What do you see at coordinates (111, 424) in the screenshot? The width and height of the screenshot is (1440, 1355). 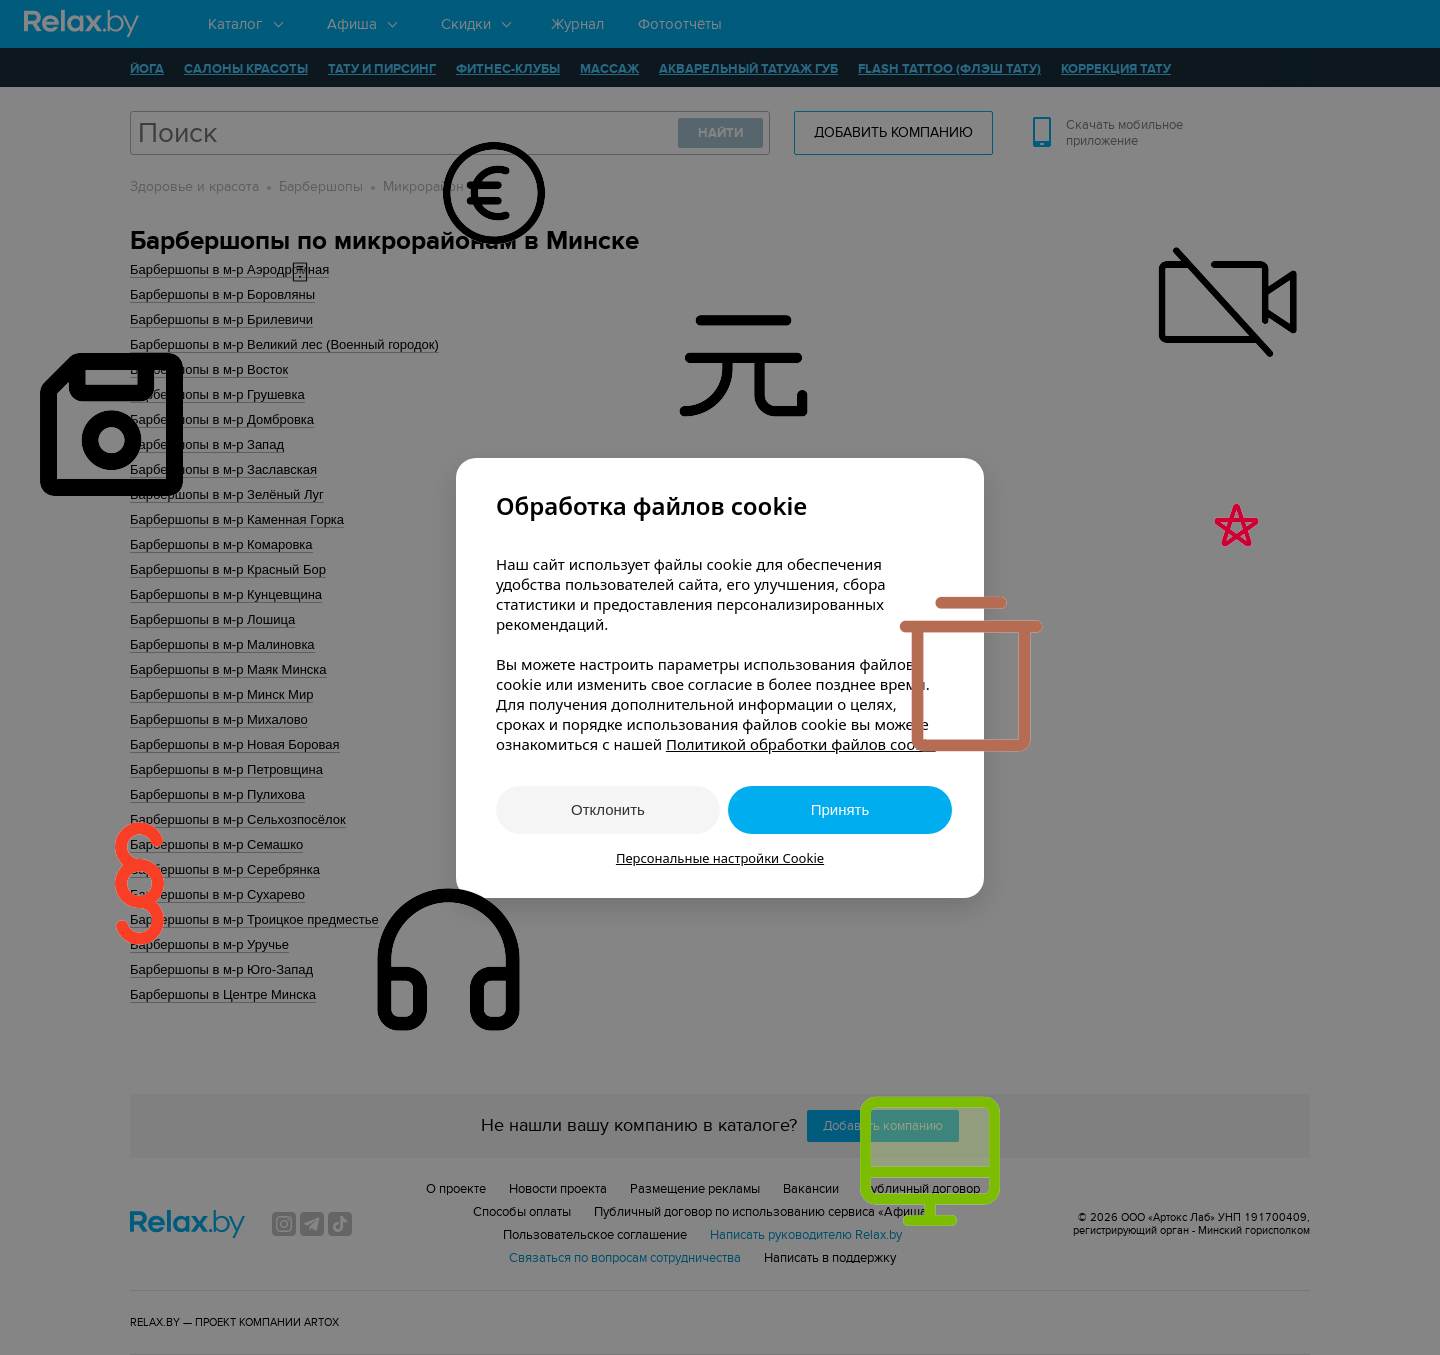 I see `save current file or document` at bounding box center [111, 424].